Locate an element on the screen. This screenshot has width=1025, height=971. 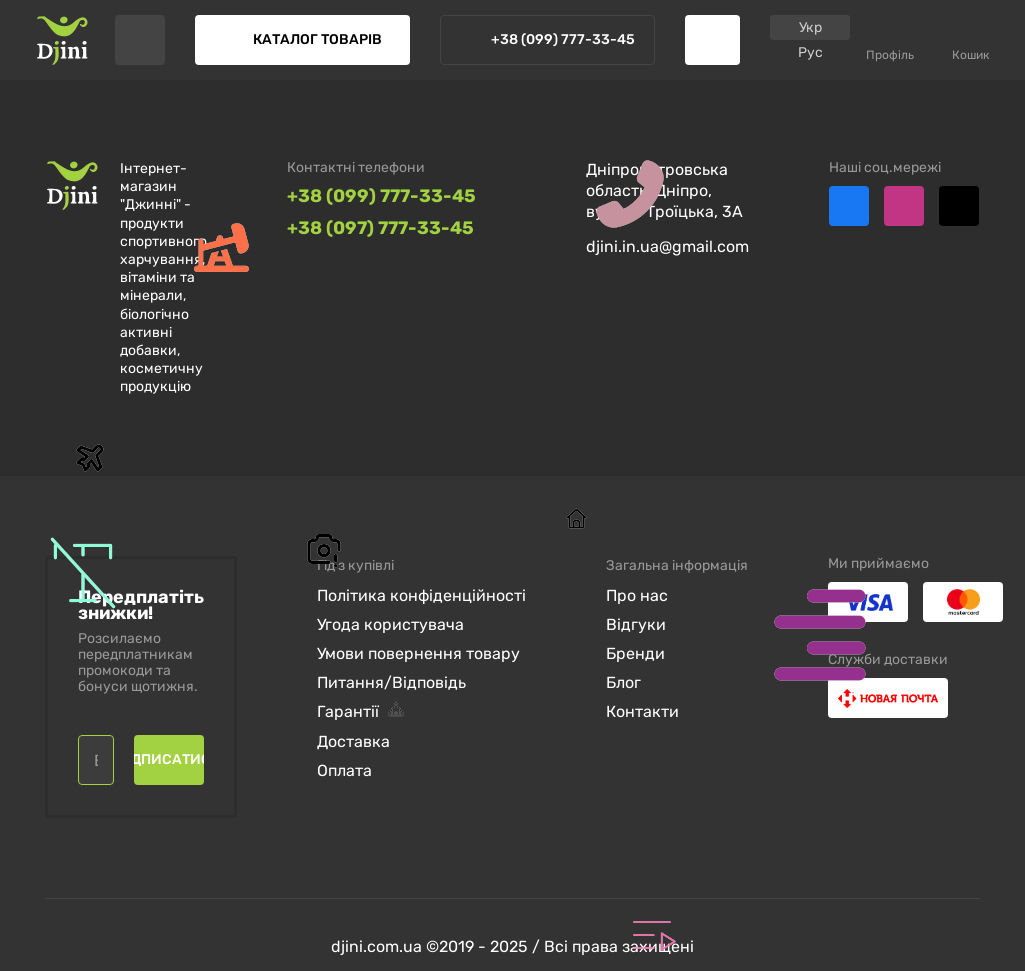
indicates a nearby church or place of worship is located at coordinates (396, 710).